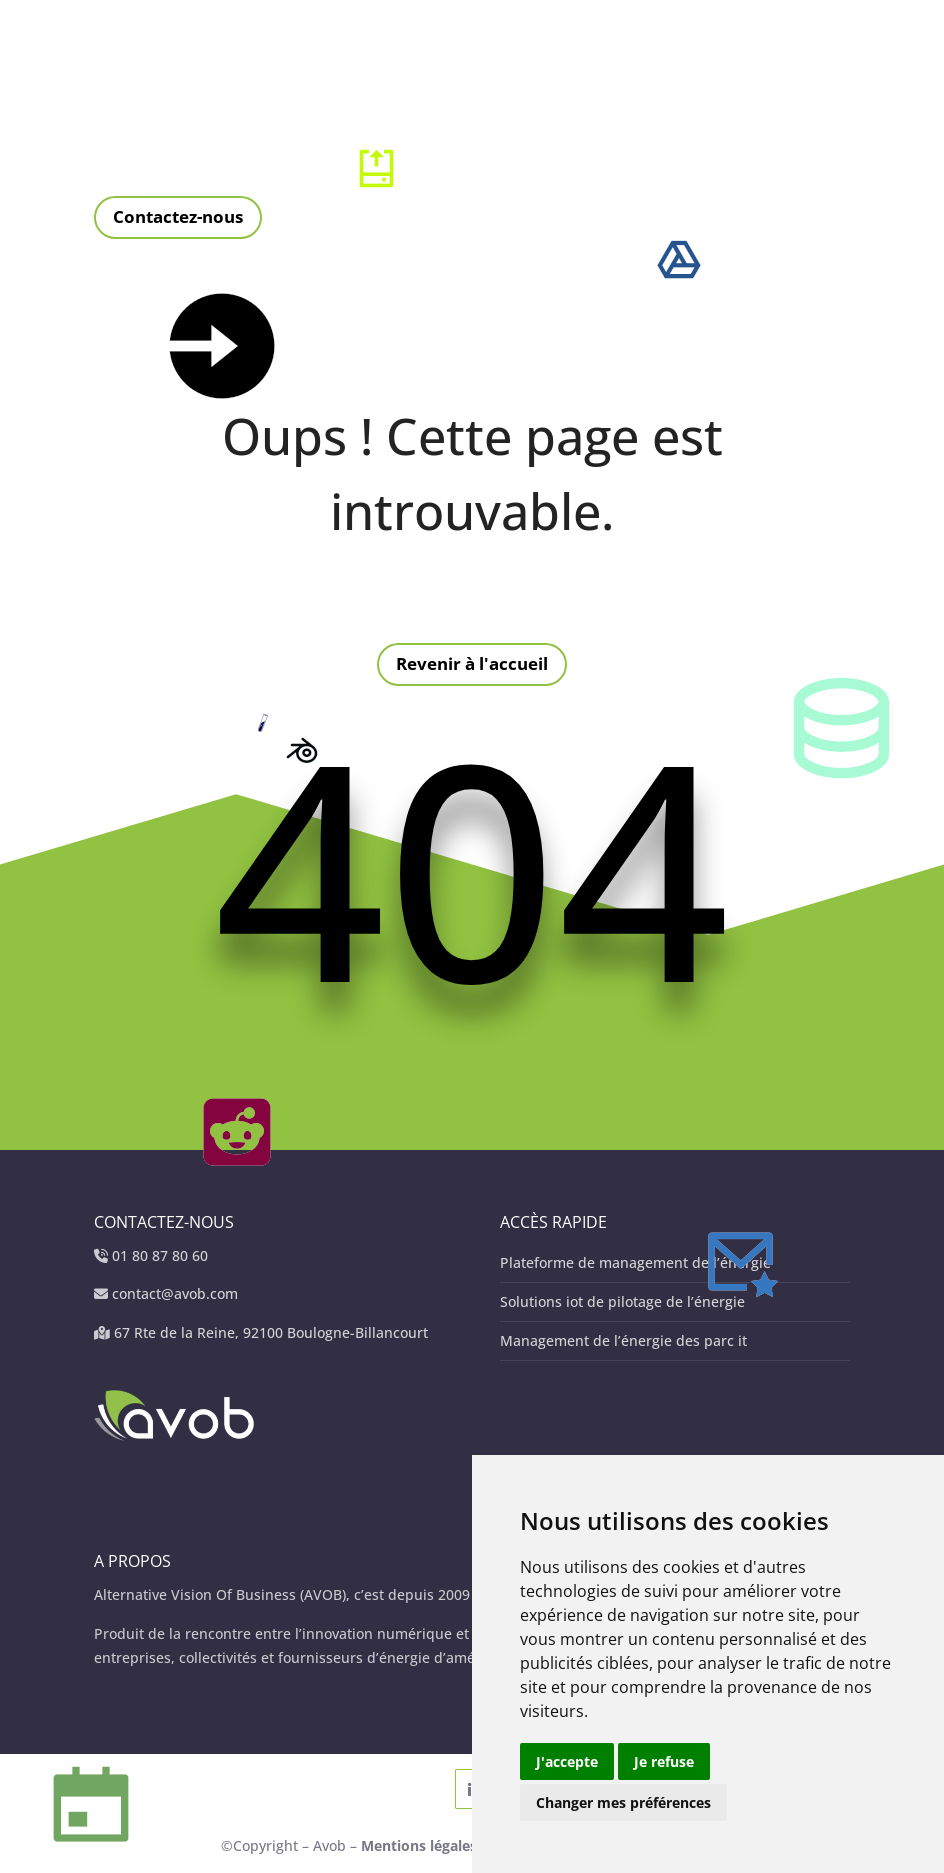 The image size is (944, 1873). What do you see at coordinates (841, 725) in the screenshot?
I see `access database storage` at bounding box center [841, 725].